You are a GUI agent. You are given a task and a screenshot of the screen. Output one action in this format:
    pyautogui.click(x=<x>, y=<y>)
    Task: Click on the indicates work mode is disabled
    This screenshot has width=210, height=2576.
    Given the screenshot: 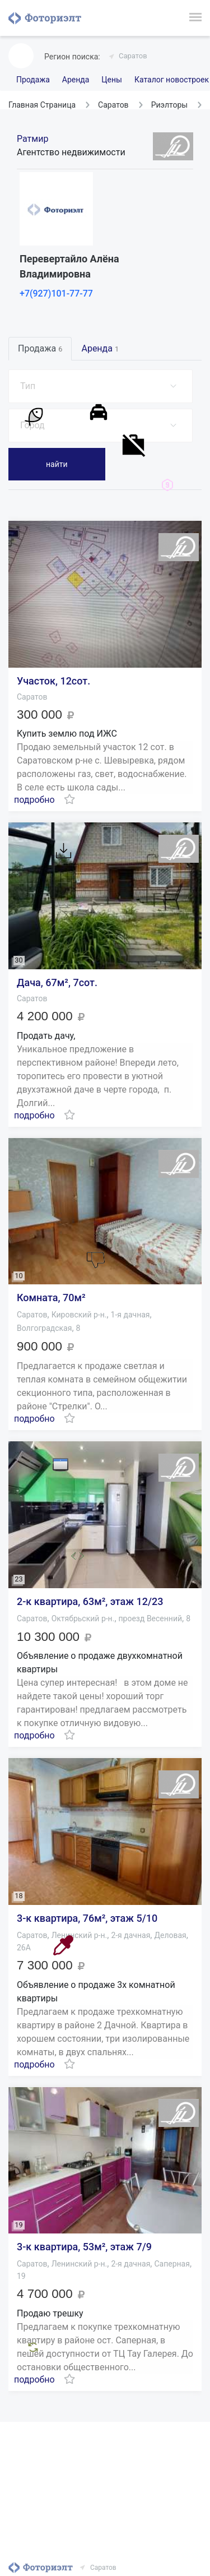 What is the action you would take?
    pyautogui.click(x=133, y=445)
    